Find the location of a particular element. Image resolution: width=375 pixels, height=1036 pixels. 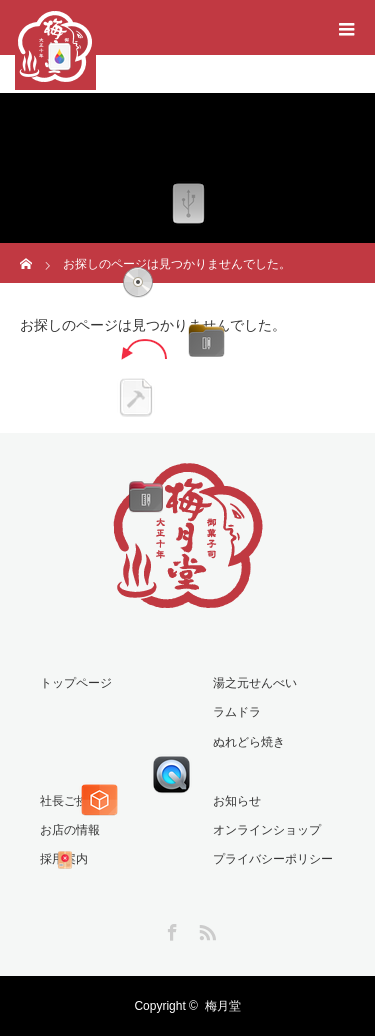

open templates folder is located at coordinates (146, 496).